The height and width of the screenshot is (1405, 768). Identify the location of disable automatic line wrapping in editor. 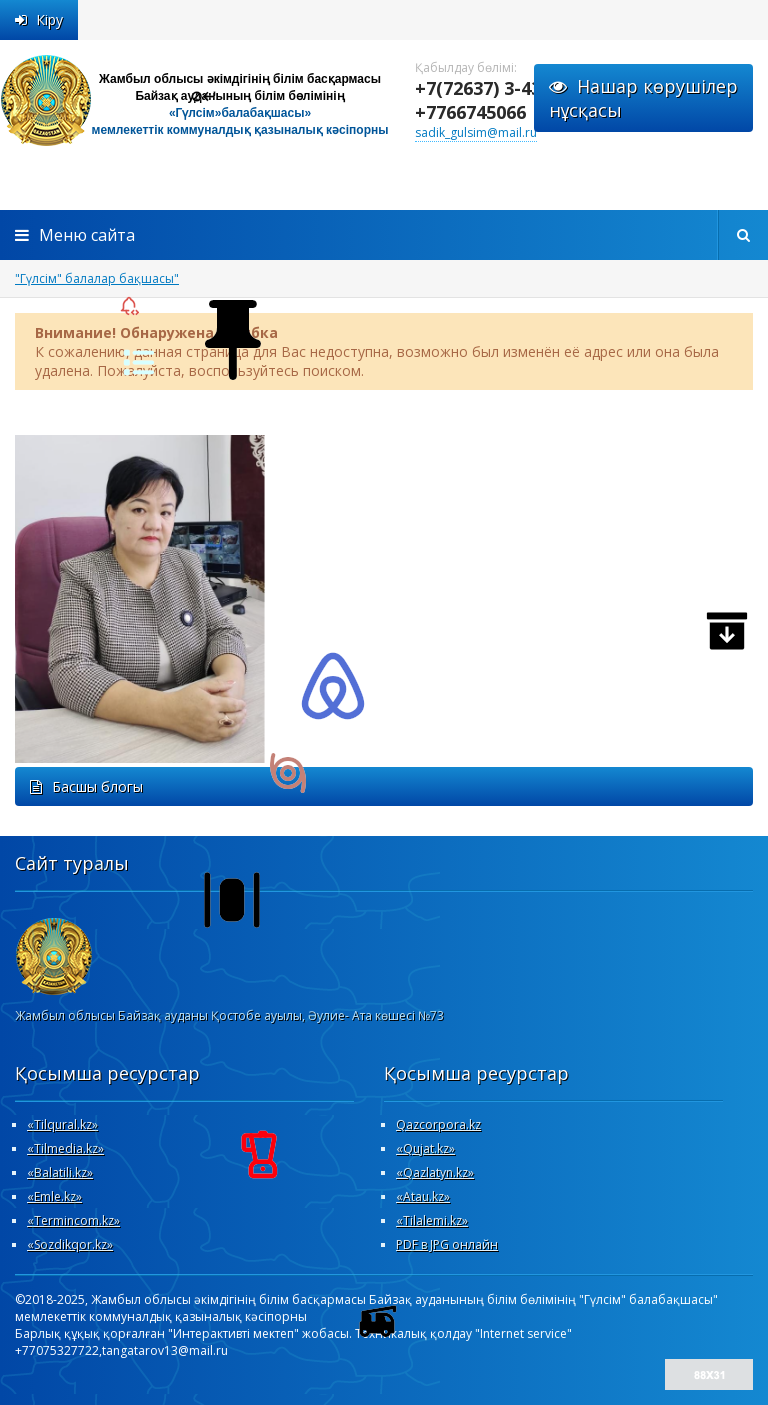
(203, 96).